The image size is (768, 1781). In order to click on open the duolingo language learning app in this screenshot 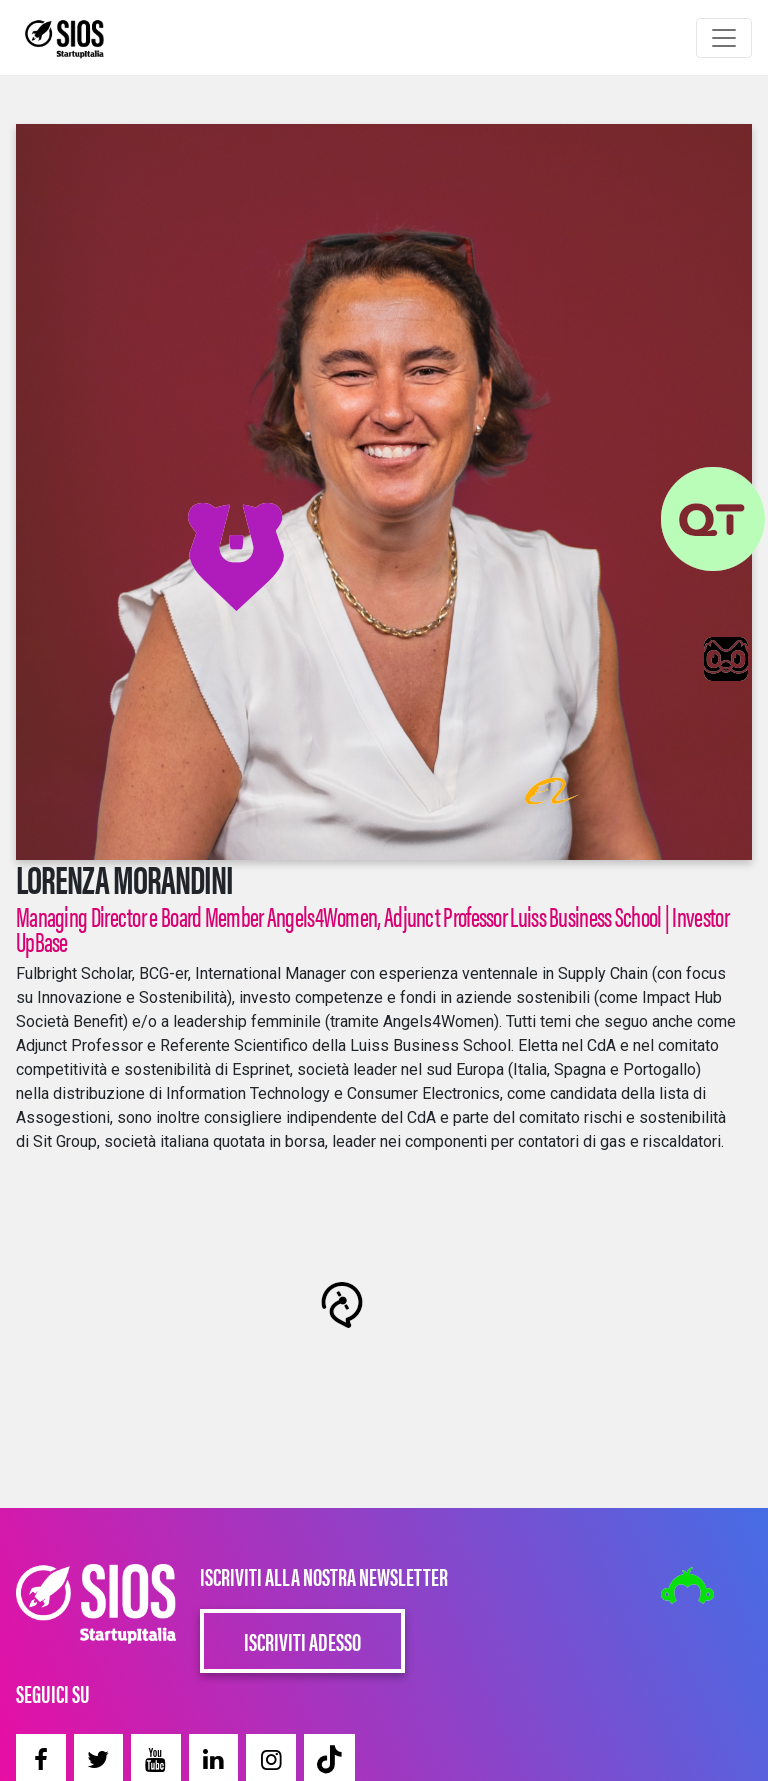, I will do `click(726, 659)`.